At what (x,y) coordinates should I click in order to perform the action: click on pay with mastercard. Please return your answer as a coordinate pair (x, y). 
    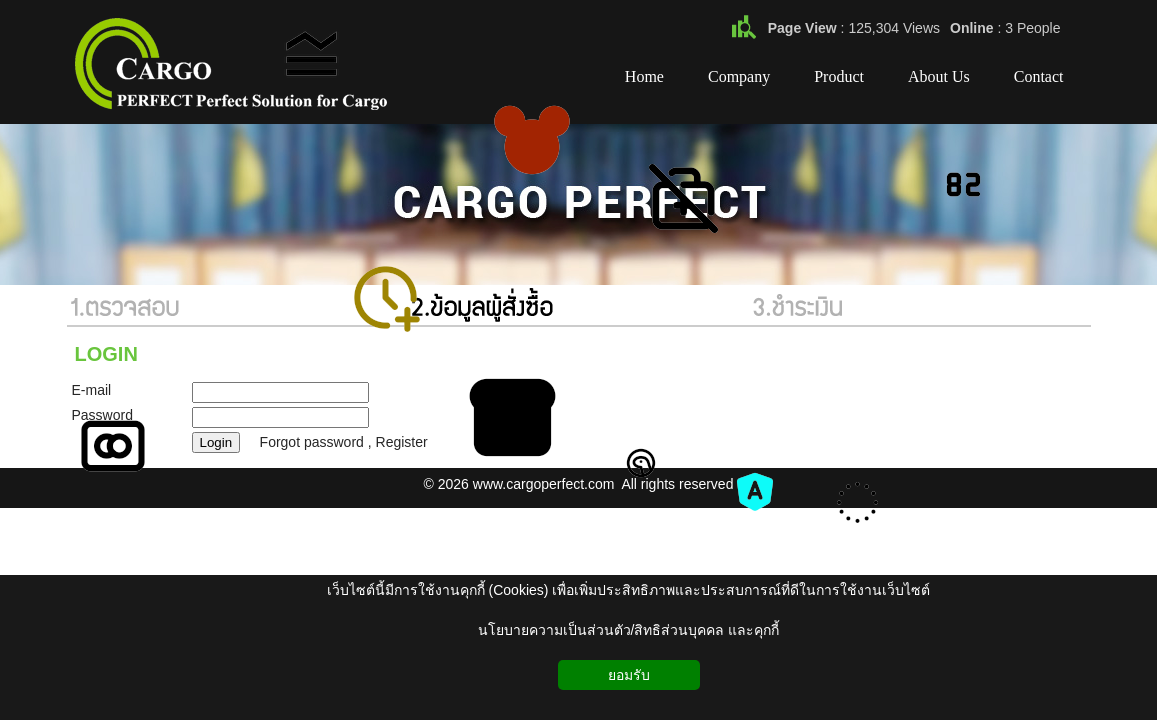
    Looking at the image, I should click on (113, 446).